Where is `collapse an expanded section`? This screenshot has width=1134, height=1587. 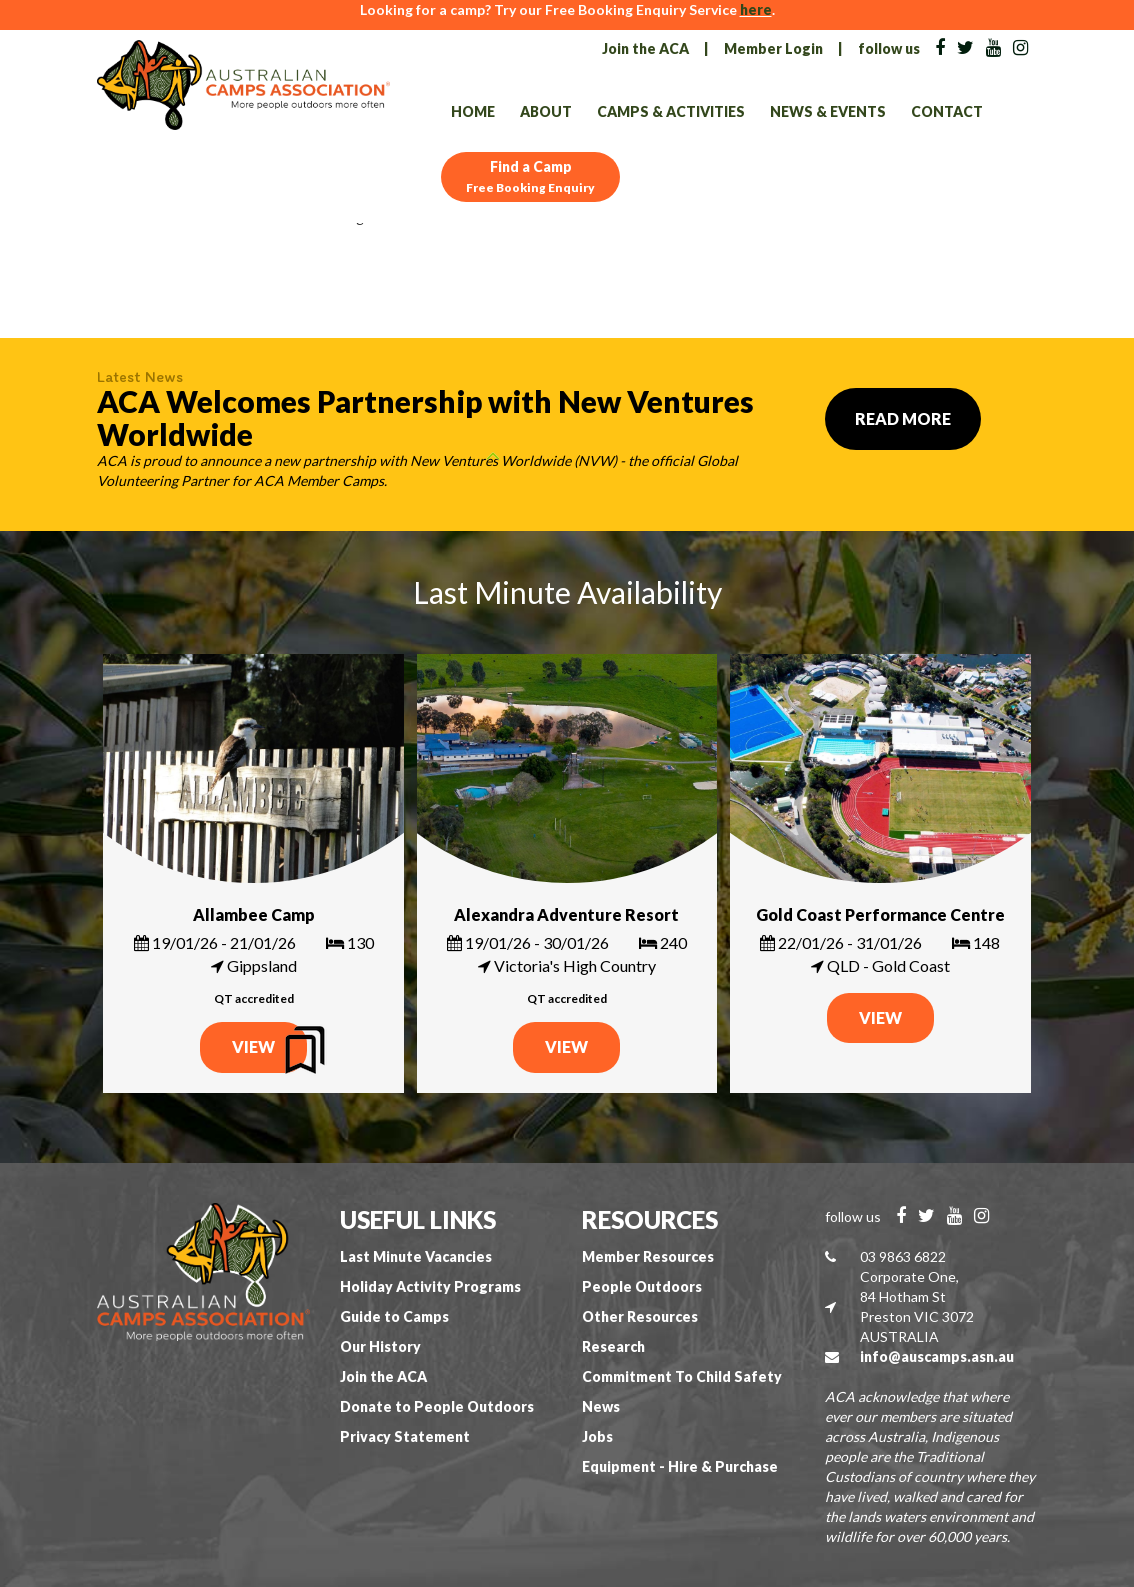
collapse an expanded section is located at coordinates (493, 457).